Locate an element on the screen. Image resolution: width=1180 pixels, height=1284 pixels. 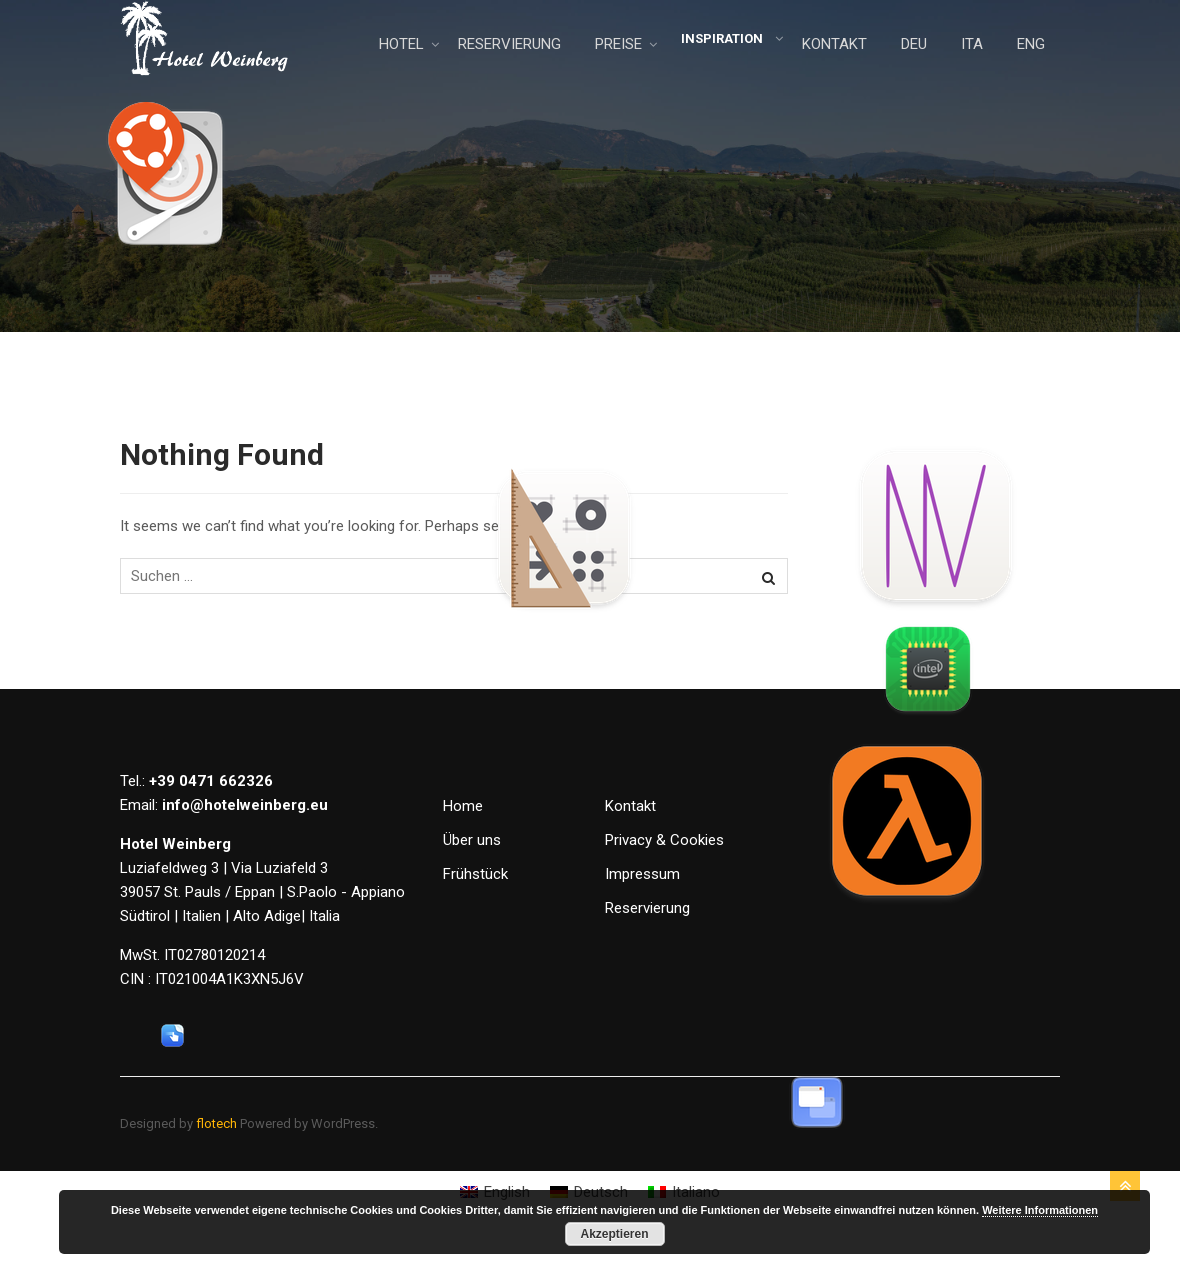
launch nvtop gpu monitoring application is located at coordinates (936, 526).